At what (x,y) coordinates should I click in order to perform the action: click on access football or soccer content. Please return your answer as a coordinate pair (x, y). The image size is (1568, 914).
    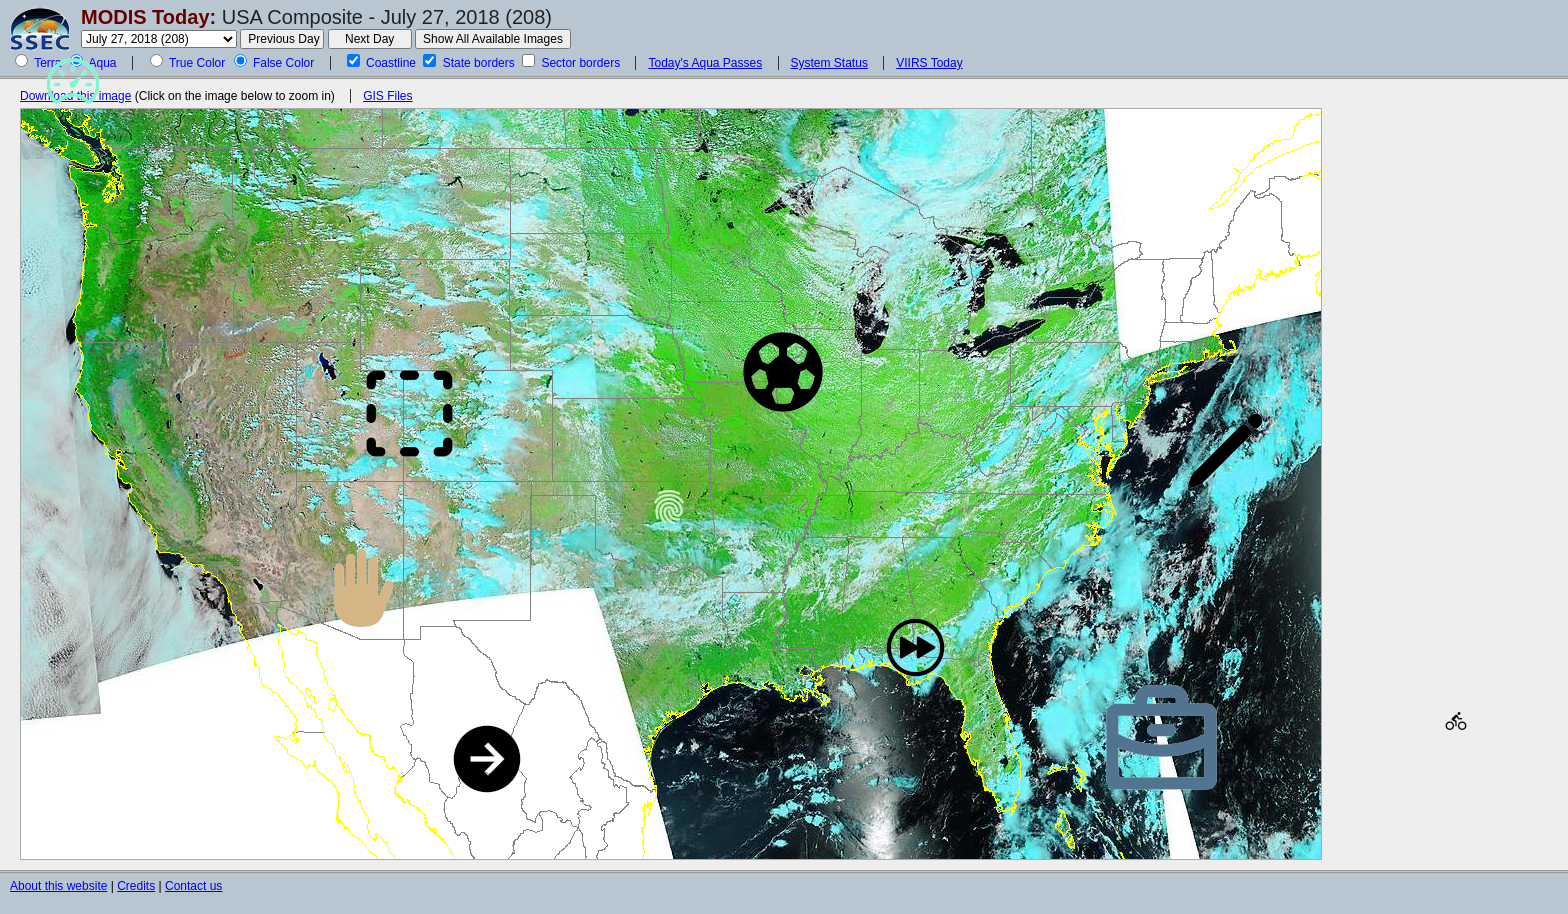
    Looking at the image, I should click on (783, 372).